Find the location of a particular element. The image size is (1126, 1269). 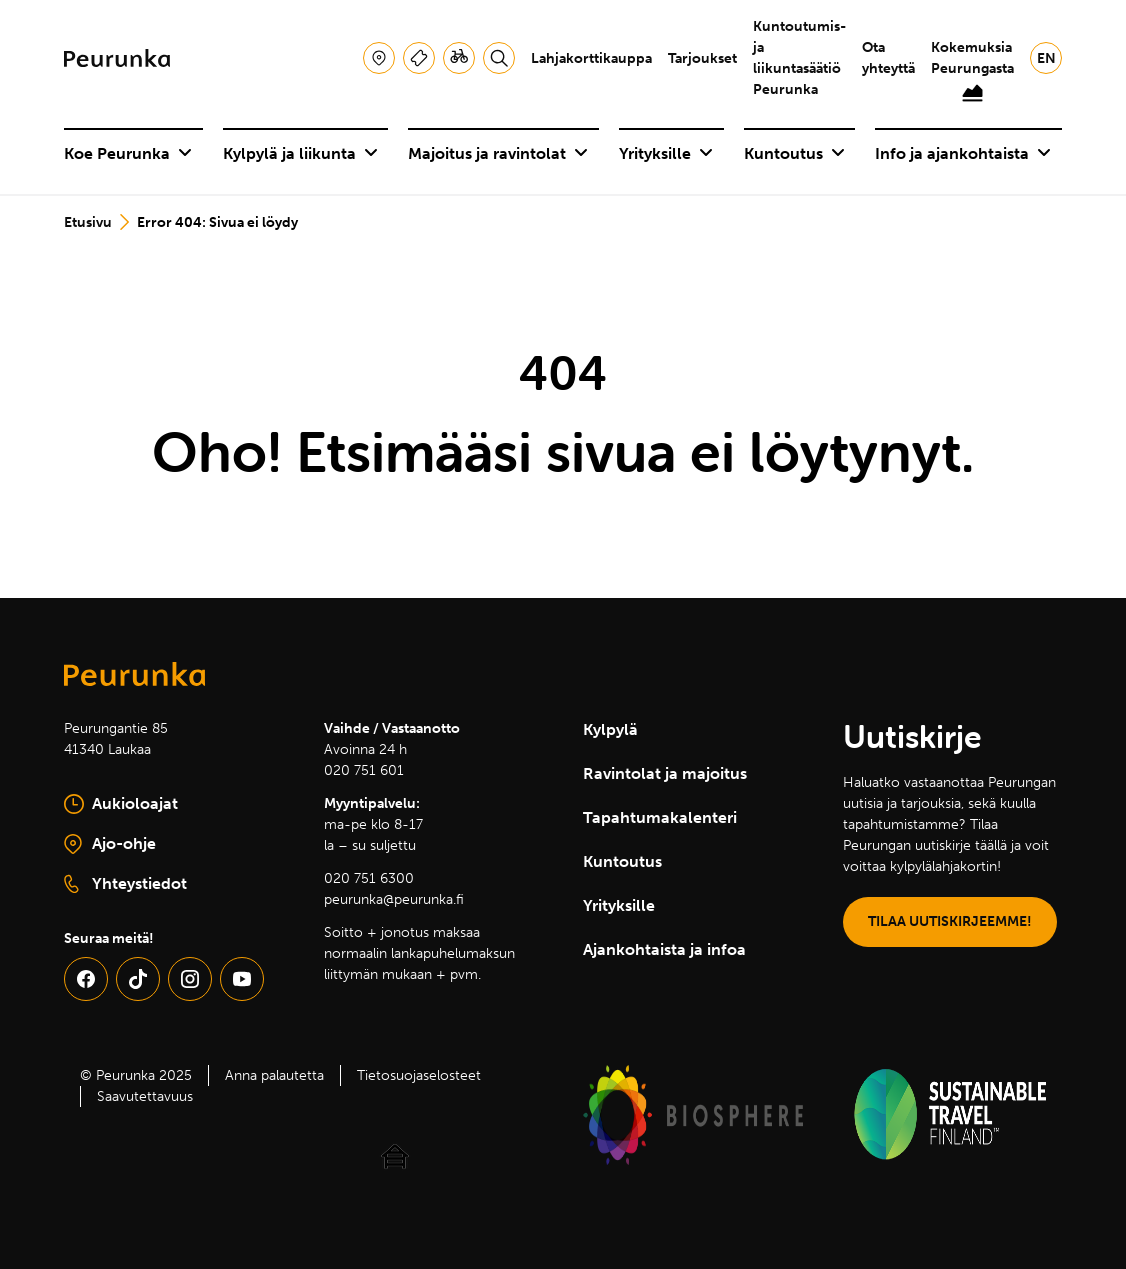

view area chart or graph is located at coordinates (972, 92).